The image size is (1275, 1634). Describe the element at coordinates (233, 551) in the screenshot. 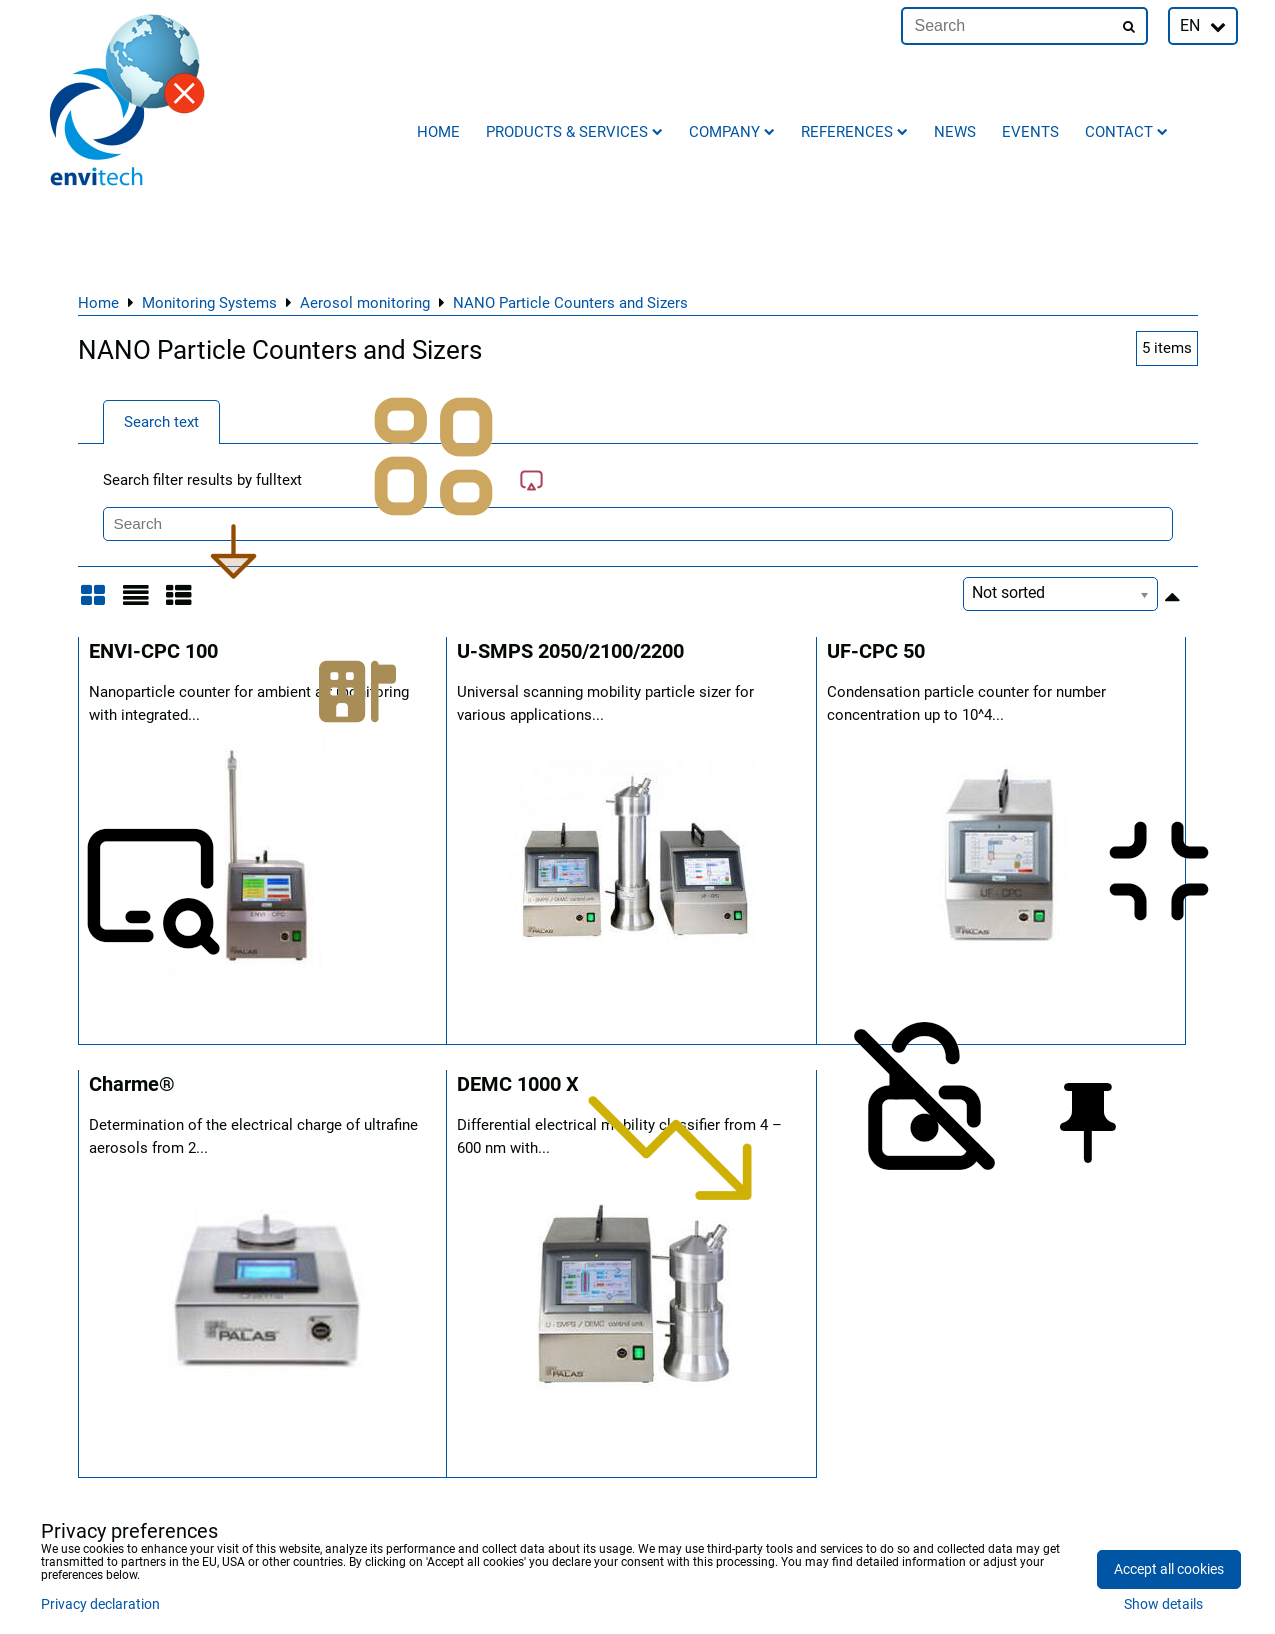

I see `download a file or content` at that location.